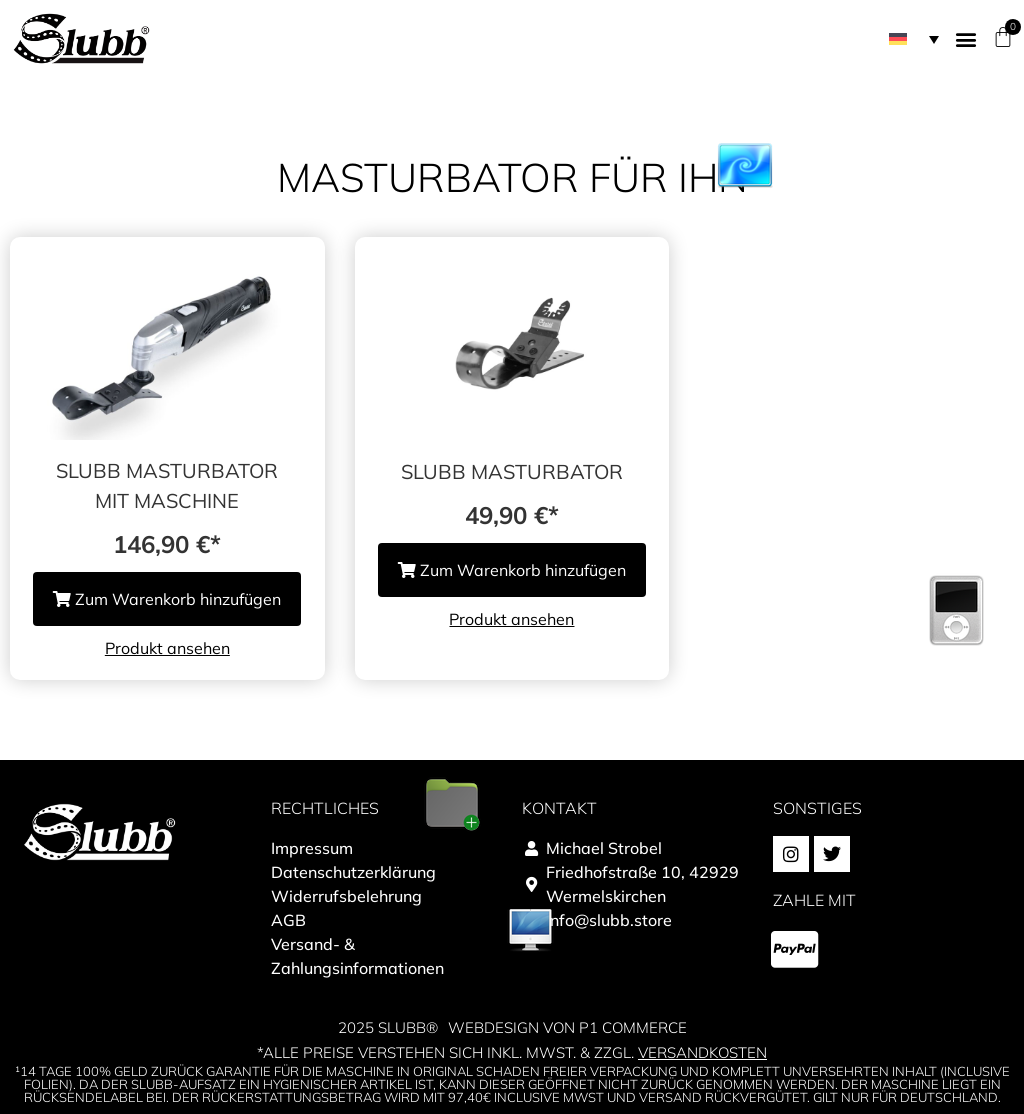  I want to click on open screen saver settings, so click(745, 166).